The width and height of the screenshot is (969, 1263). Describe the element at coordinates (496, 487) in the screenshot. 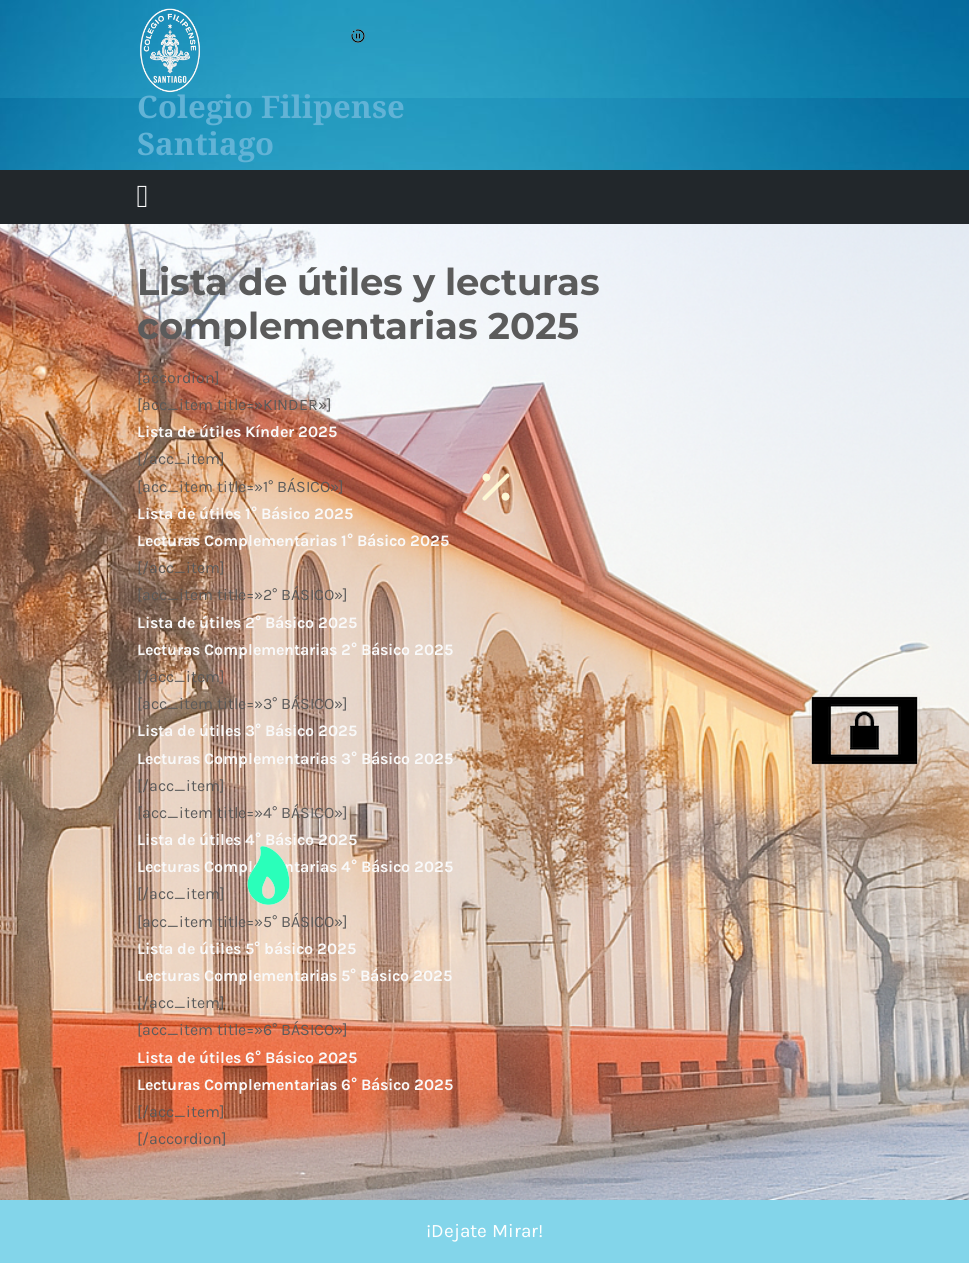

I see `view or apply a discount` at that location.